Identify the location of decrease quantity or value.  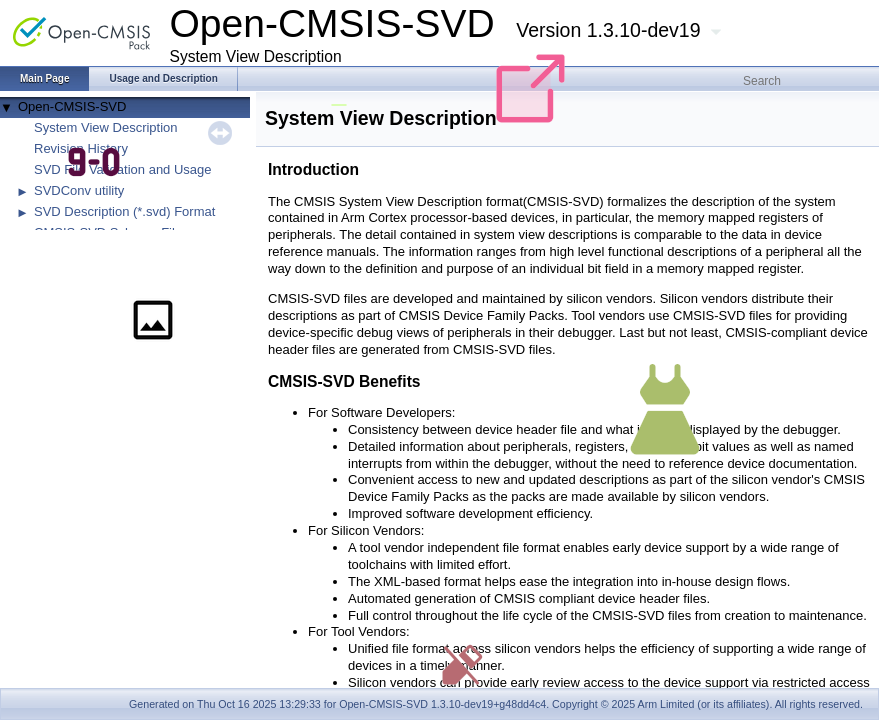
(339, 105).